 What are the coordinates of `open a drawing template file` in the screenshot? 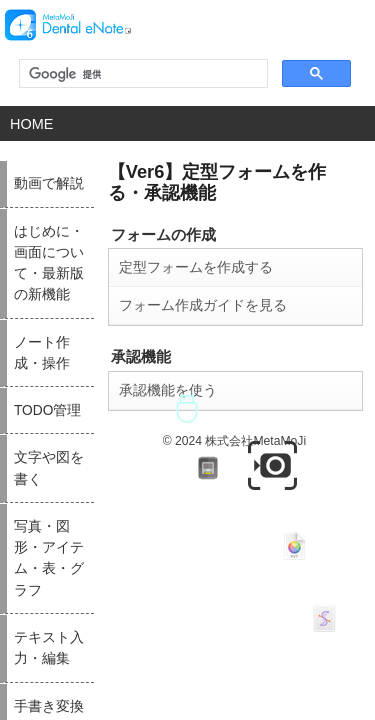 It's located at (324, 618).